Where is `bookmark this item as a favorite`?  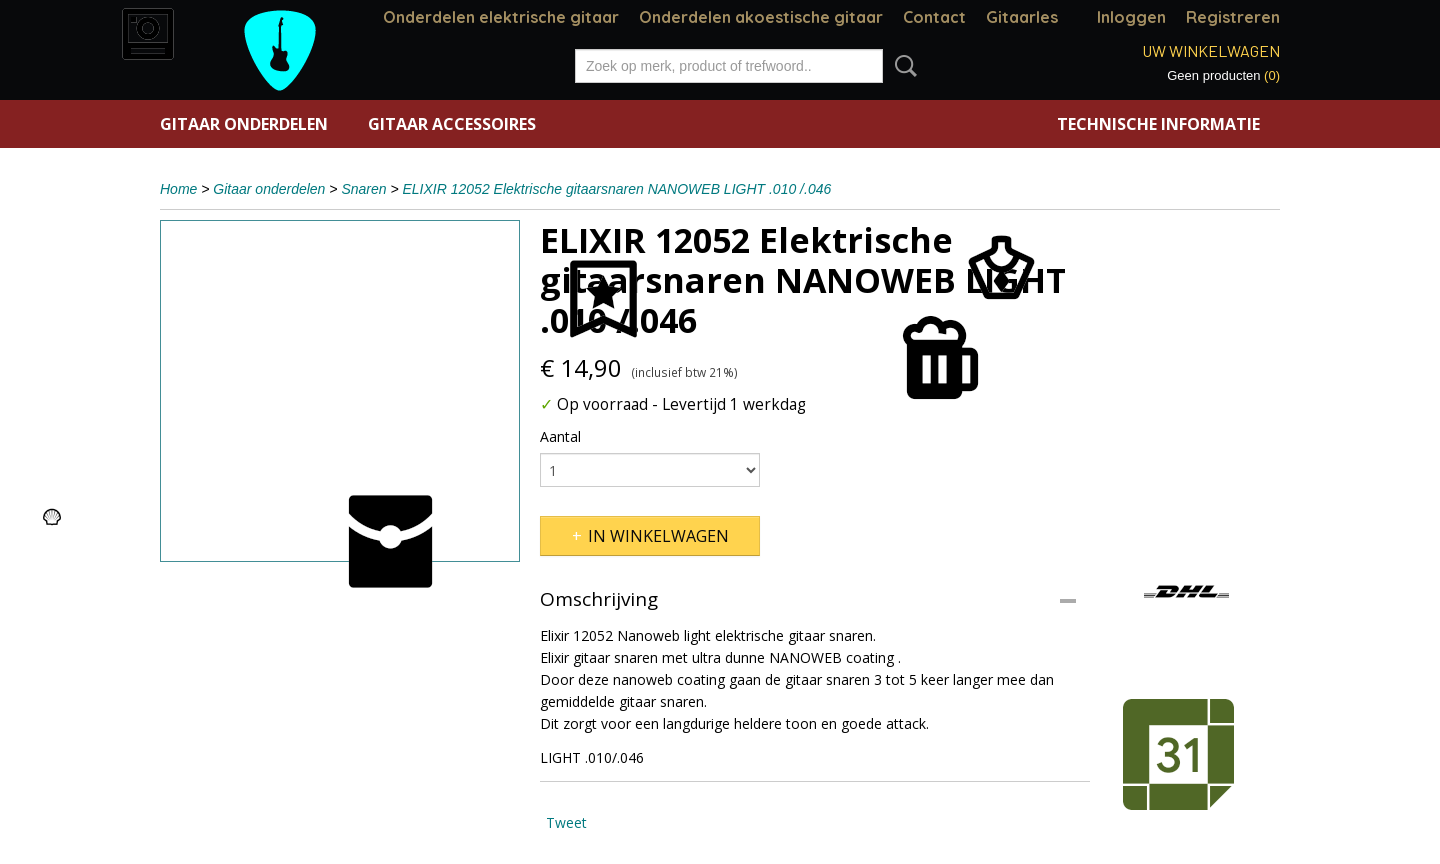
bookmark this item as a favorite is located at coordinates (603, 297).